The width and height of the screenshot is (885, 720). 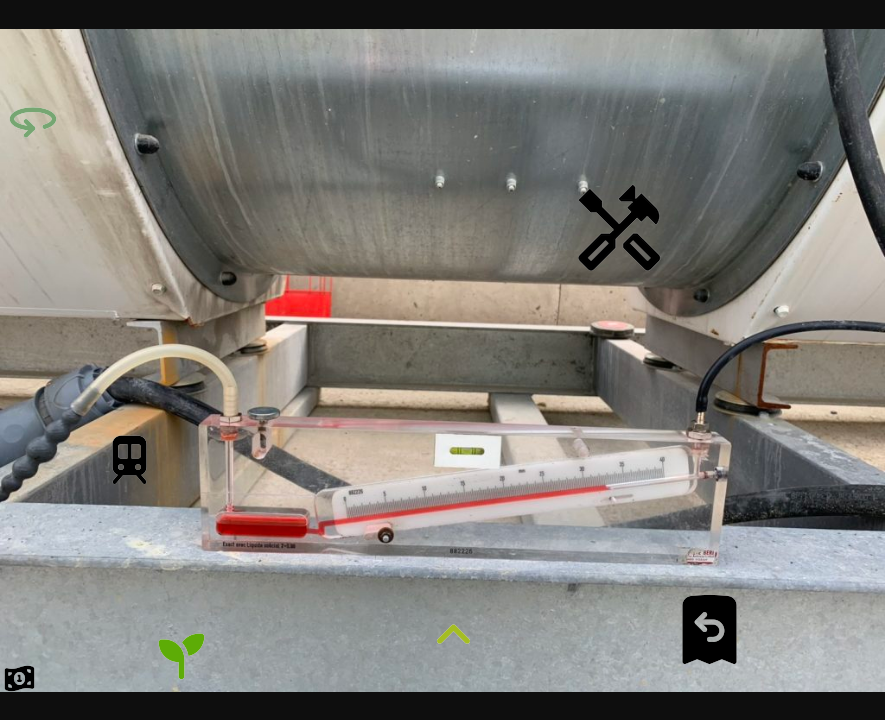 What do you see at coordinates (19, 678) in the screenshot?
I see `view payment or transaction details` at bounding box center [19, 678].